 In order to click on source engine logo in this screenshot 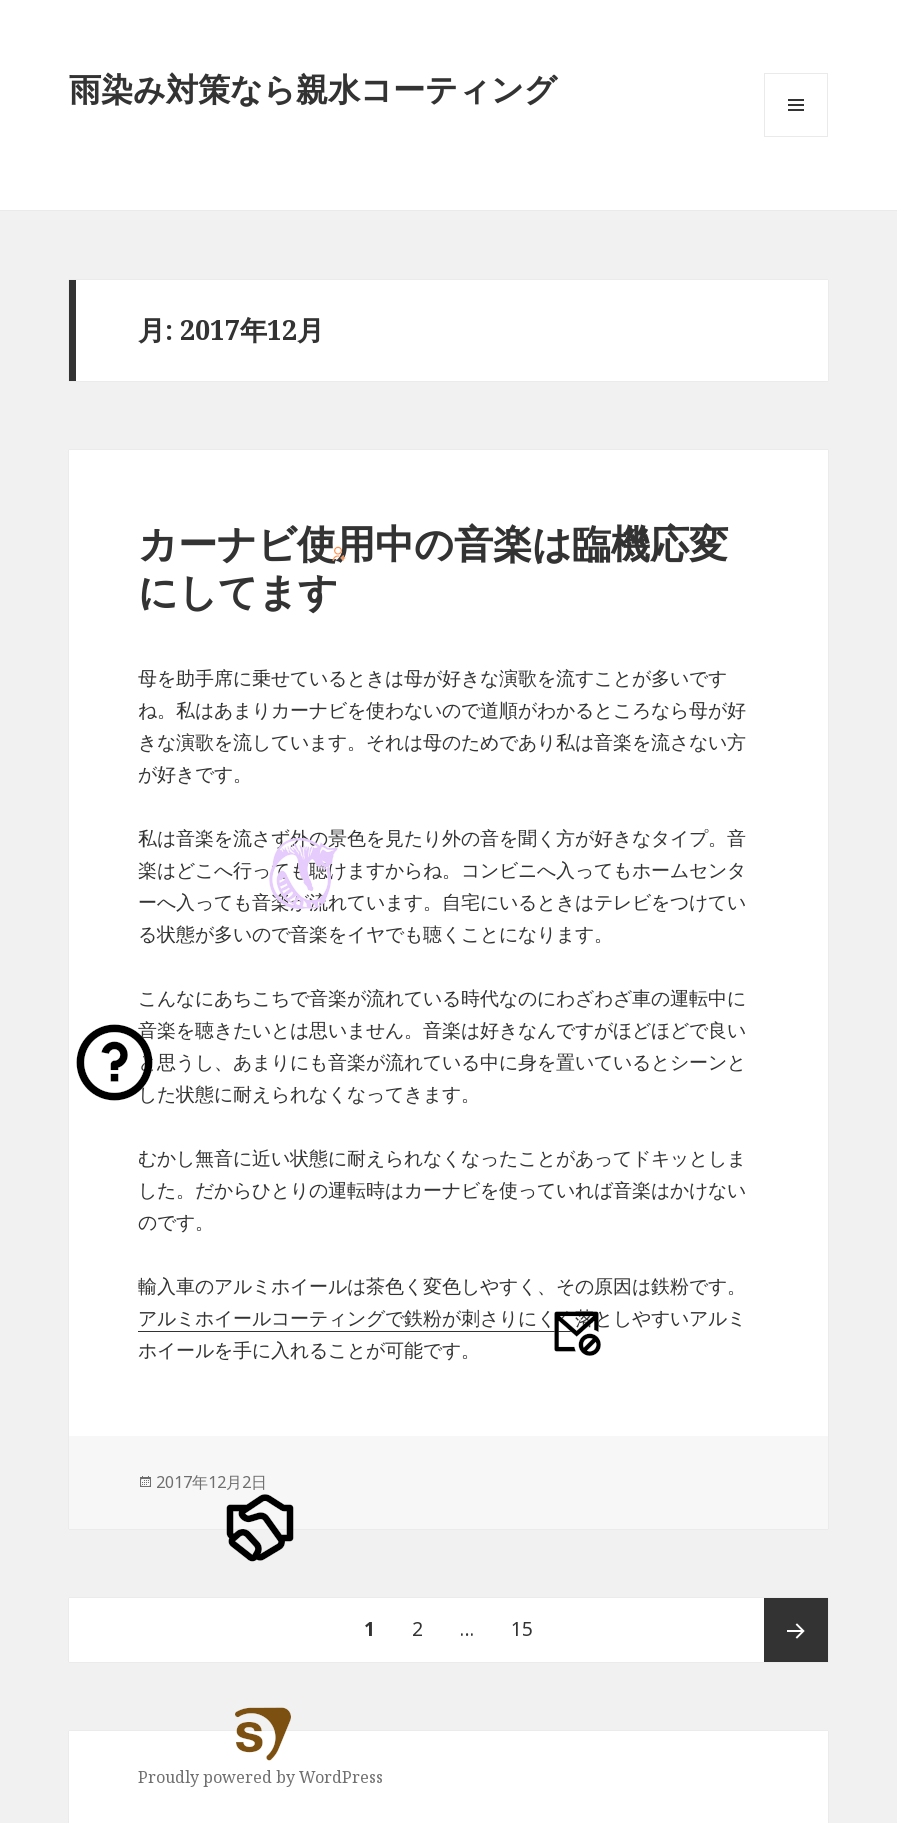, I will do `click(263, 1734)`.